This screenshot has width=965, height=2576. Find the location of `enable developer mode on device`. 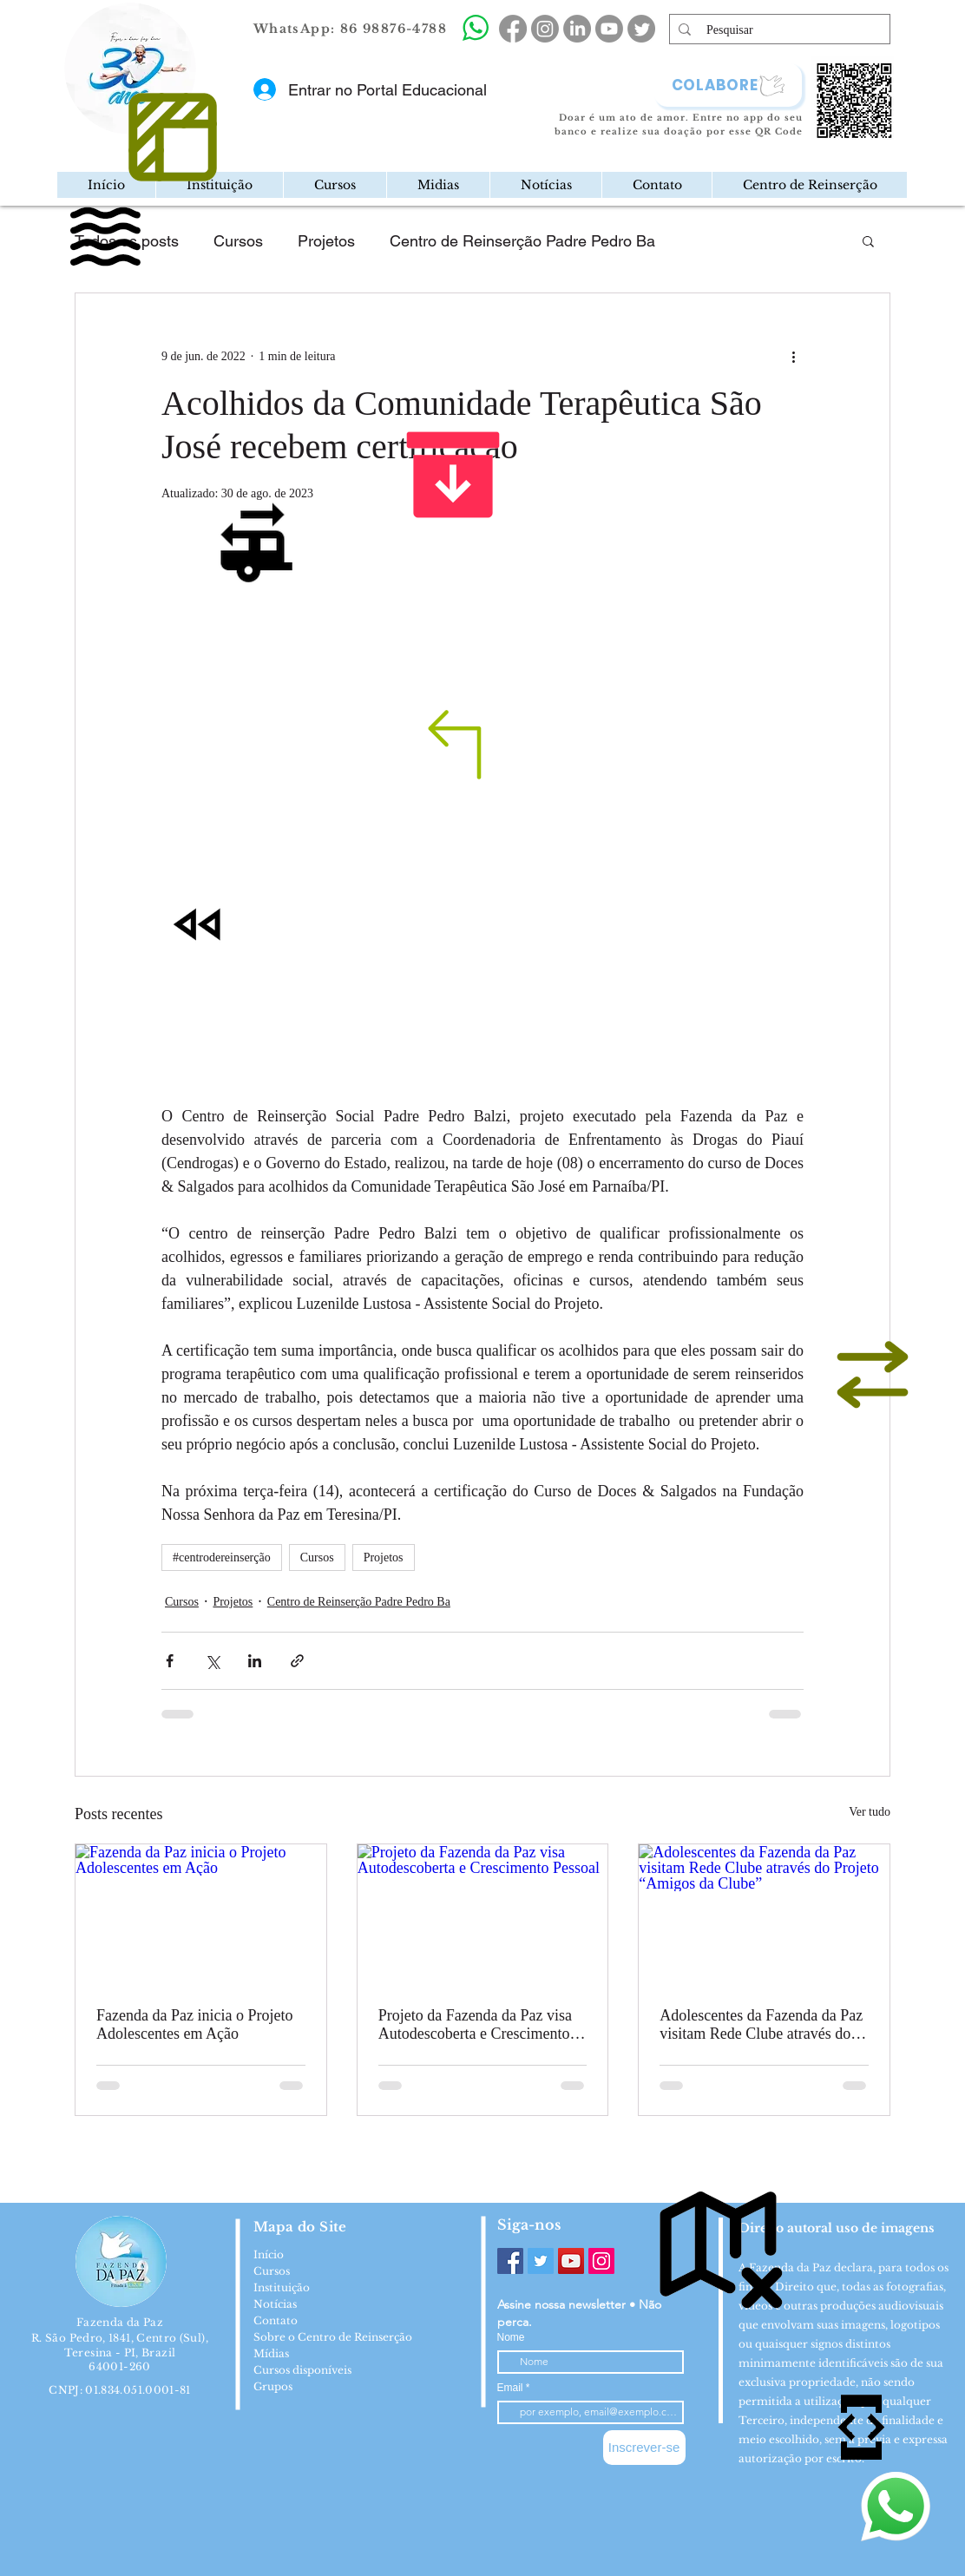

enable developer mode on device is located at coordinates (861, 2427).